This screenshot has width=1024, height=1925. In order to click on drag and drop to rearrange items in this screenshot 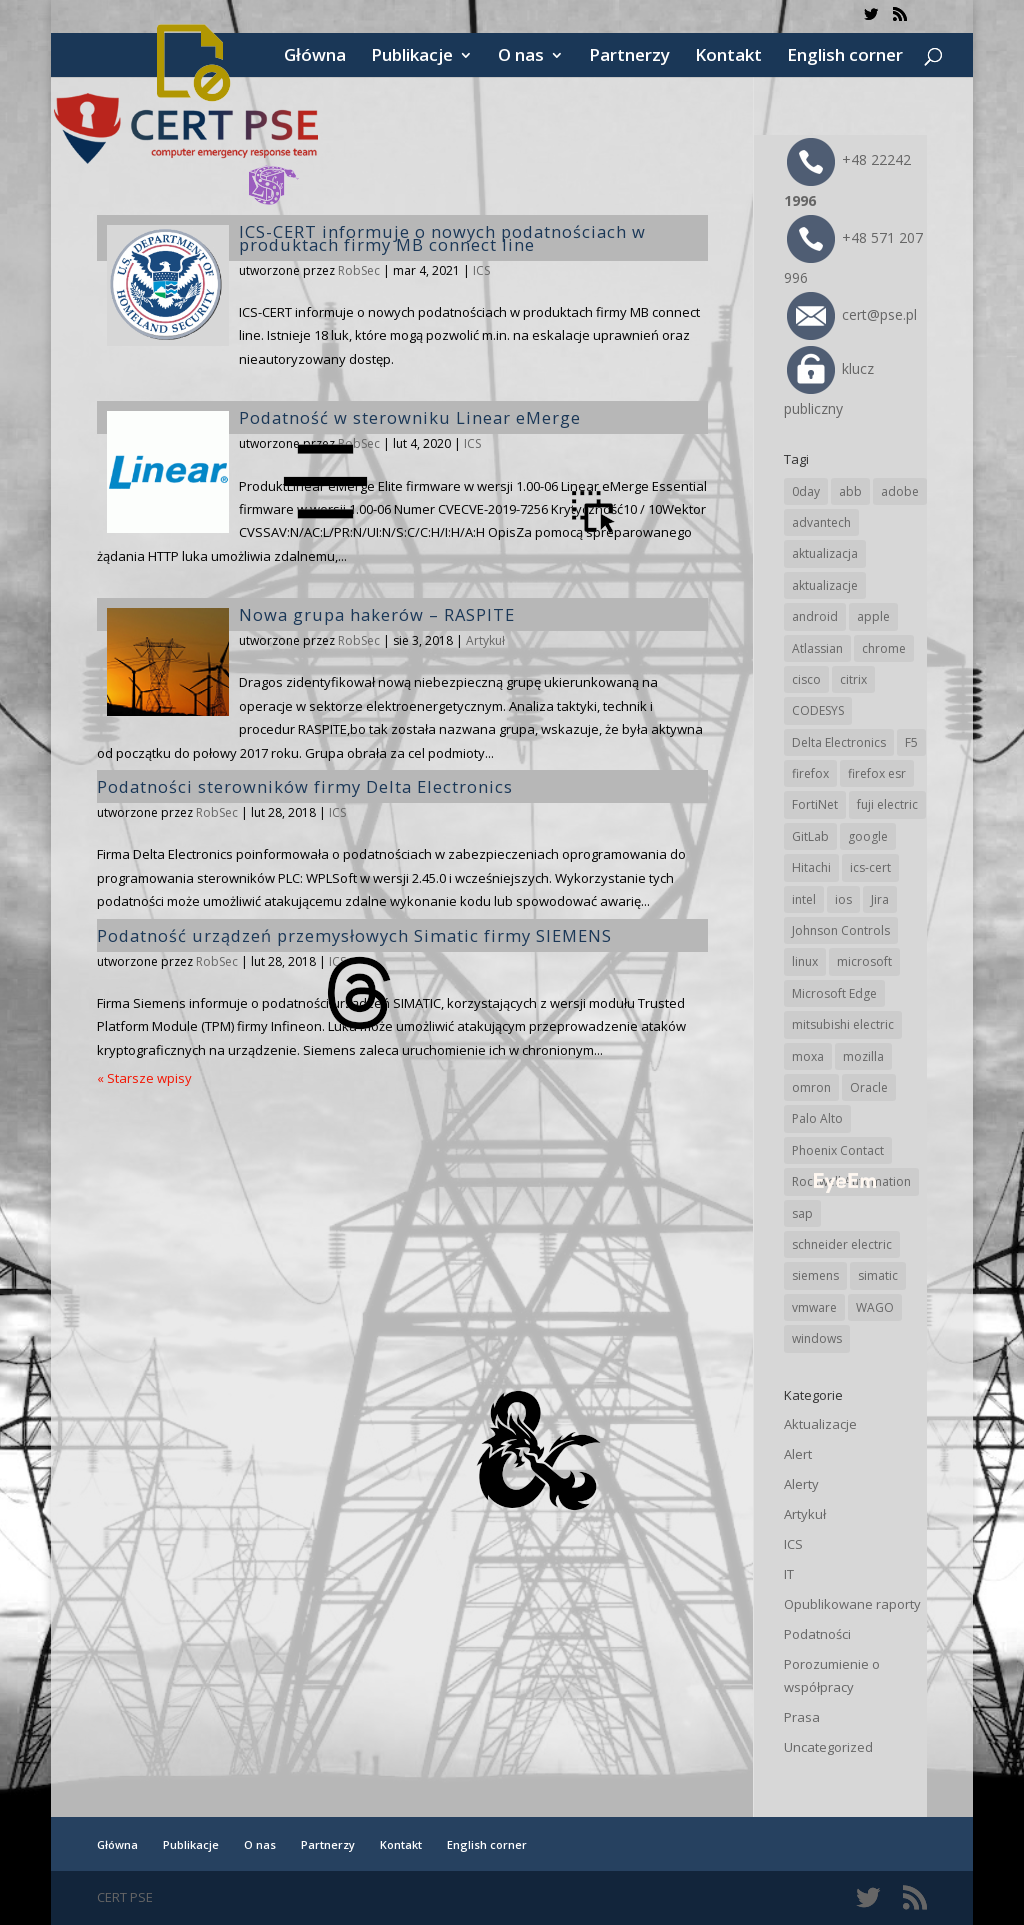, I will do `click(592, 511)`.